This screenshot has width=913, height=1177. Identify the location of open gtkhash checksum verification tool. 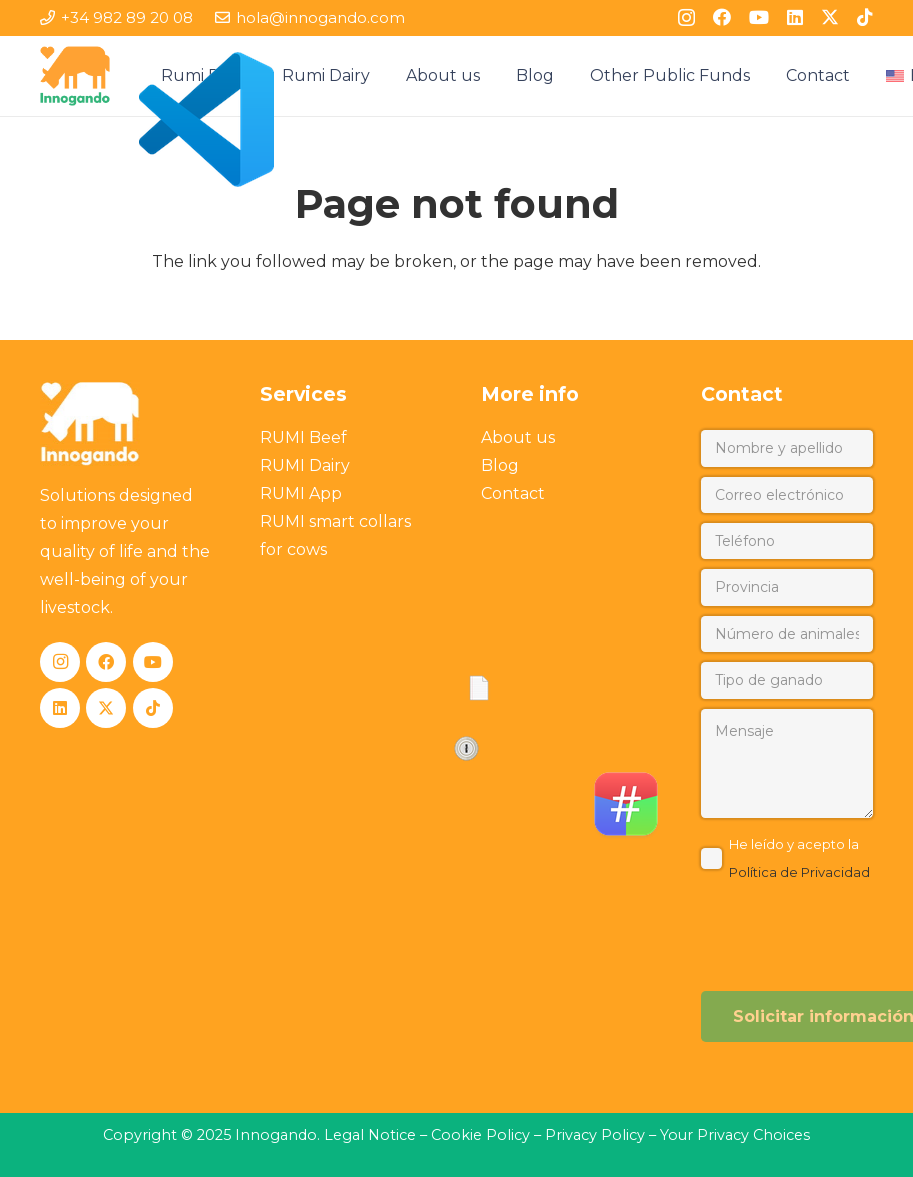
(626, 804).